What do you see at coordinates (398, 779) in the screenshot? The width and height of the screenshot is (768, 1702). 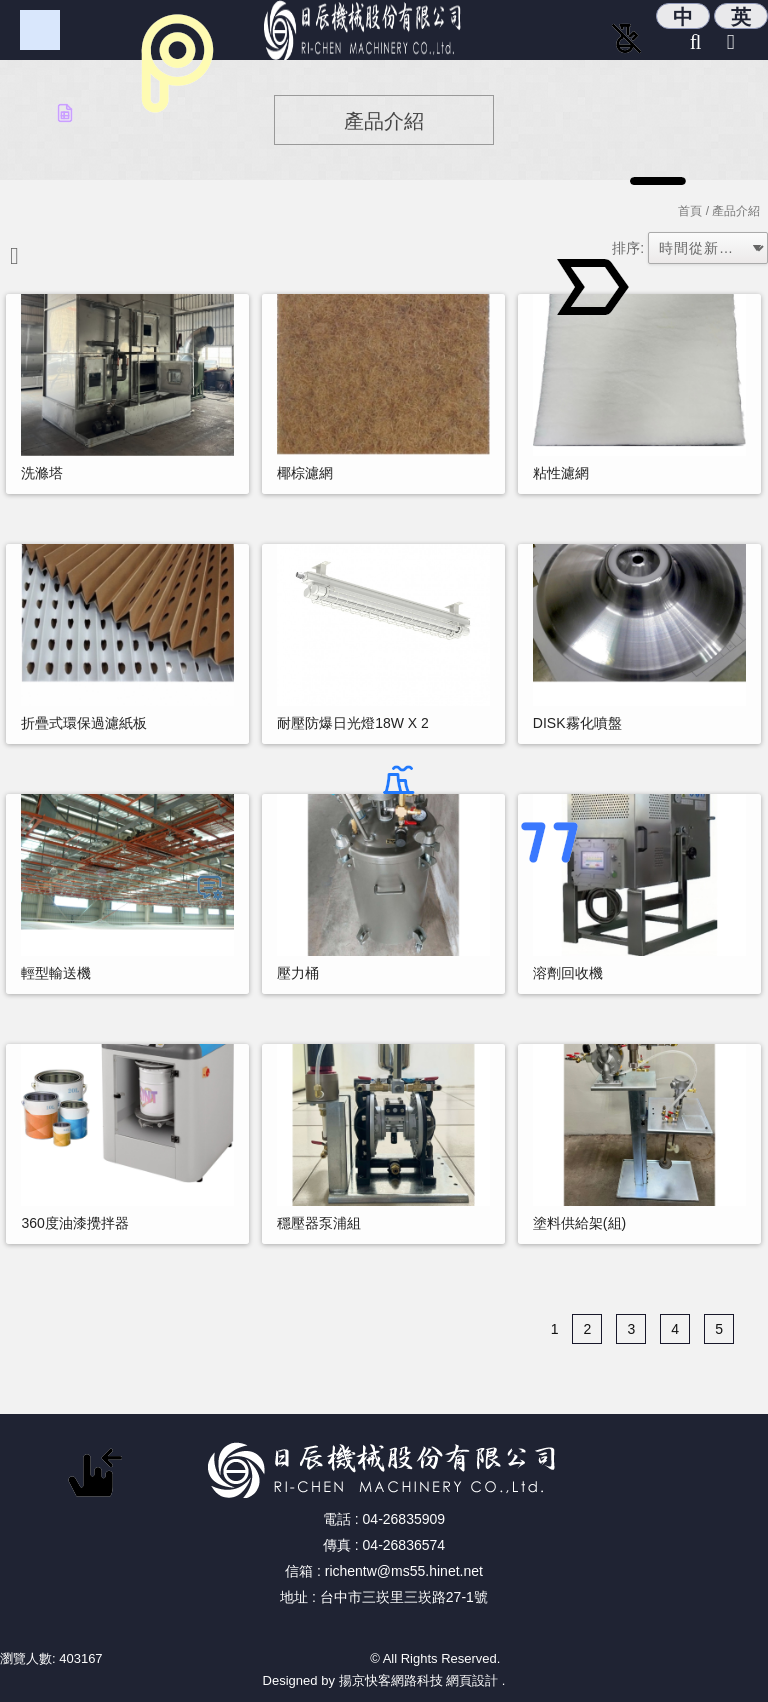 I see `view factory or manufacturing facilities` at bounding box center [398, 779].